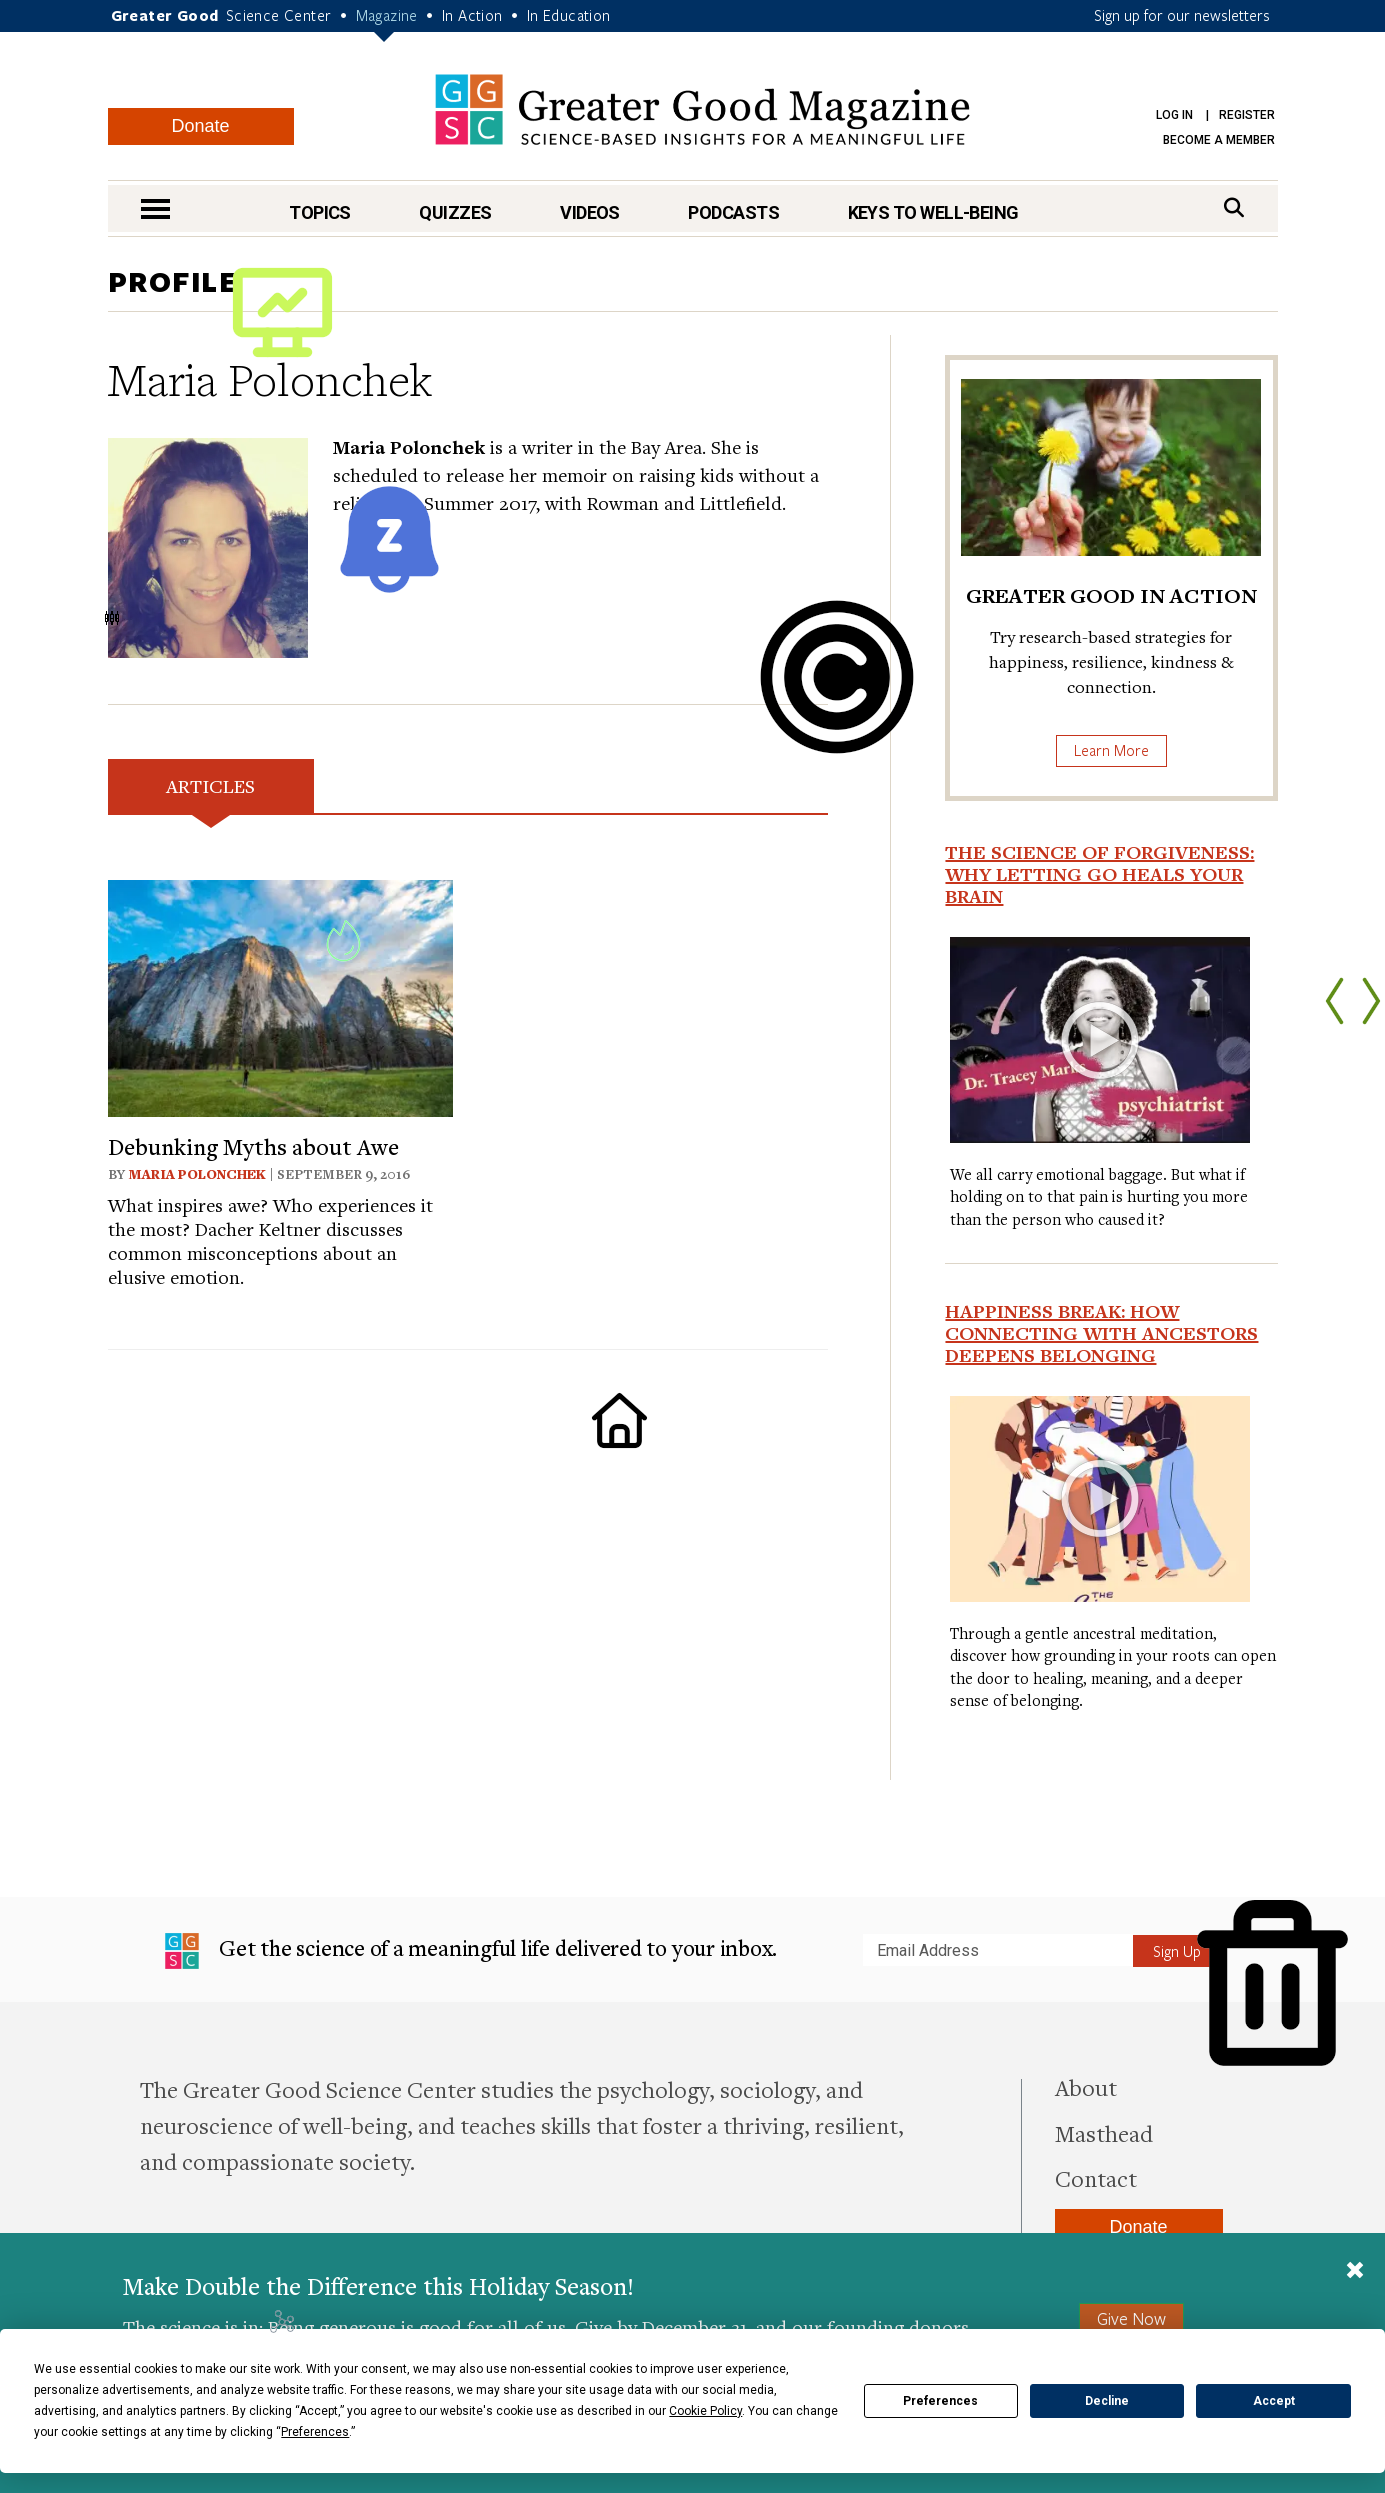 This screenshot has height=2493, width=1385. Describe the element at coordinates (1353, 1001) in the screenshot. I see `view or edit source code` at that location.